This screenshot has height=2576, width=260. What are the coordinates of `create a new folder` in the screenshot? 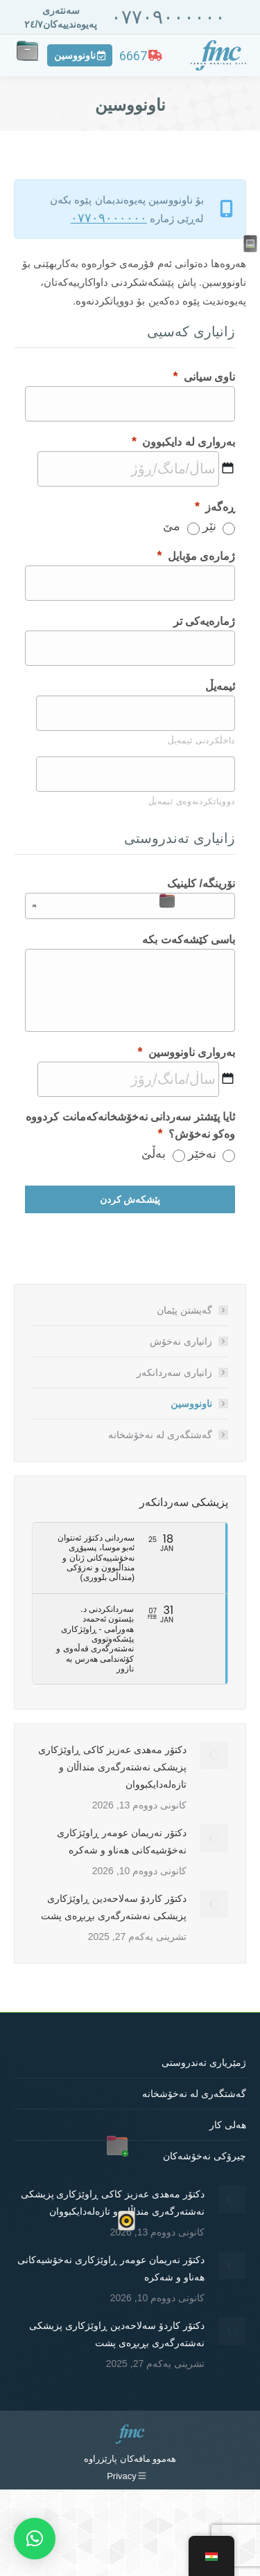 It's located at (117, 2146).